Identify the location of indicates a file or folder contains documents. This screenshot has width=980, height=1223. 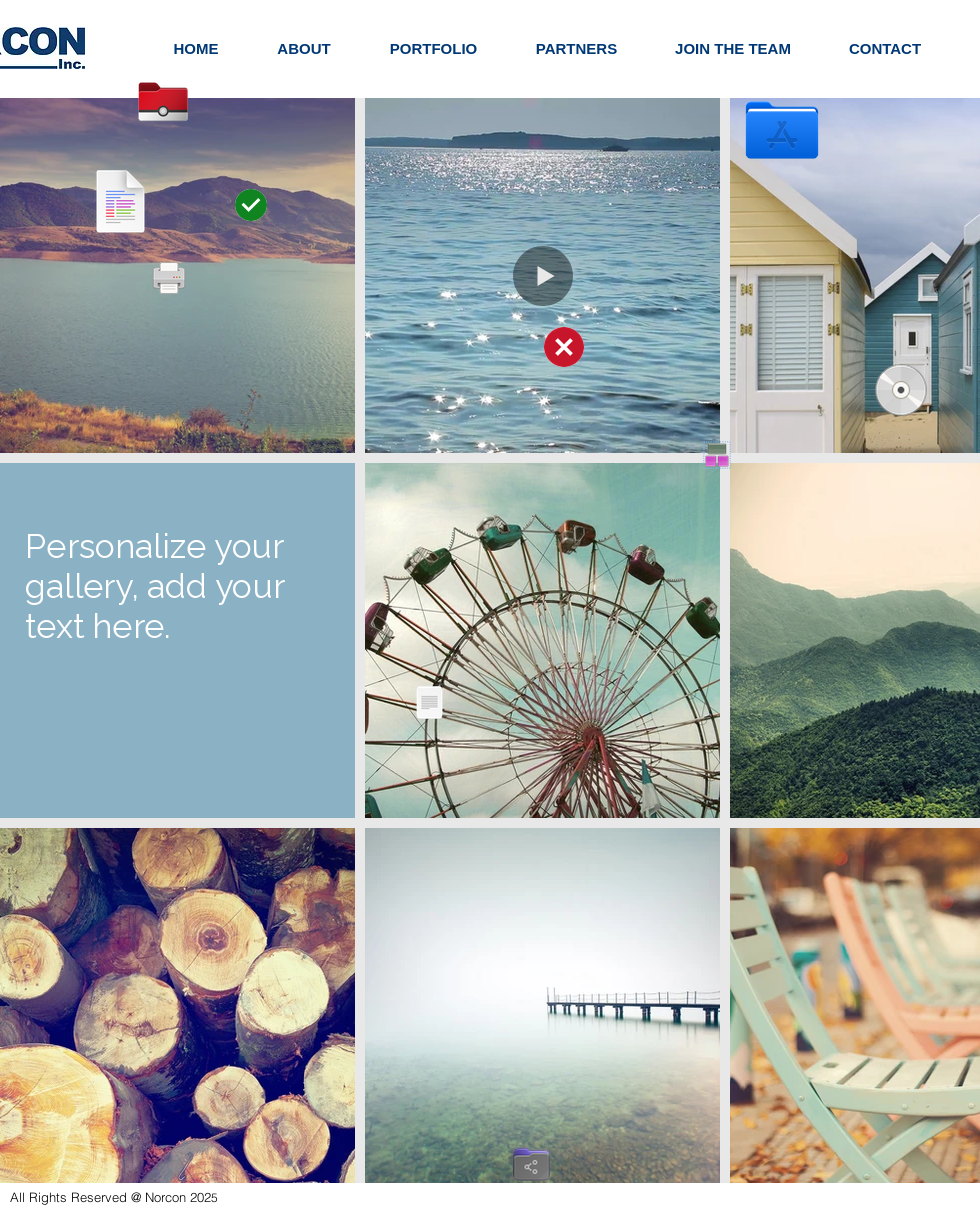
(429, 702).